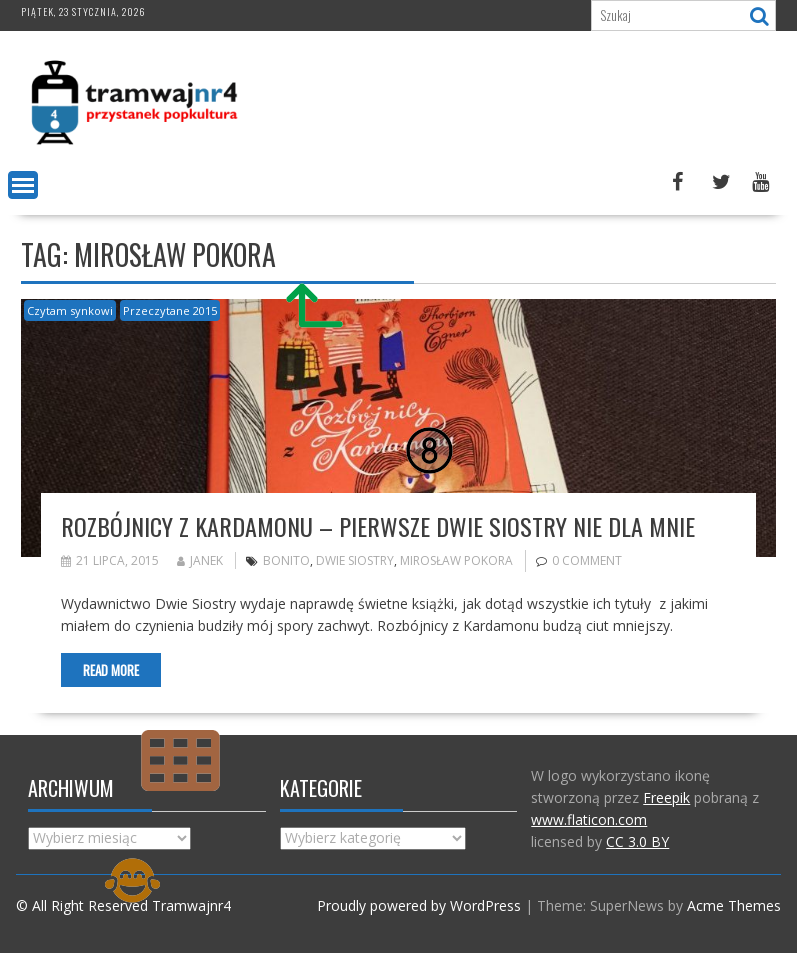  I want to click on react with laughing emoji, so click(132, 880).